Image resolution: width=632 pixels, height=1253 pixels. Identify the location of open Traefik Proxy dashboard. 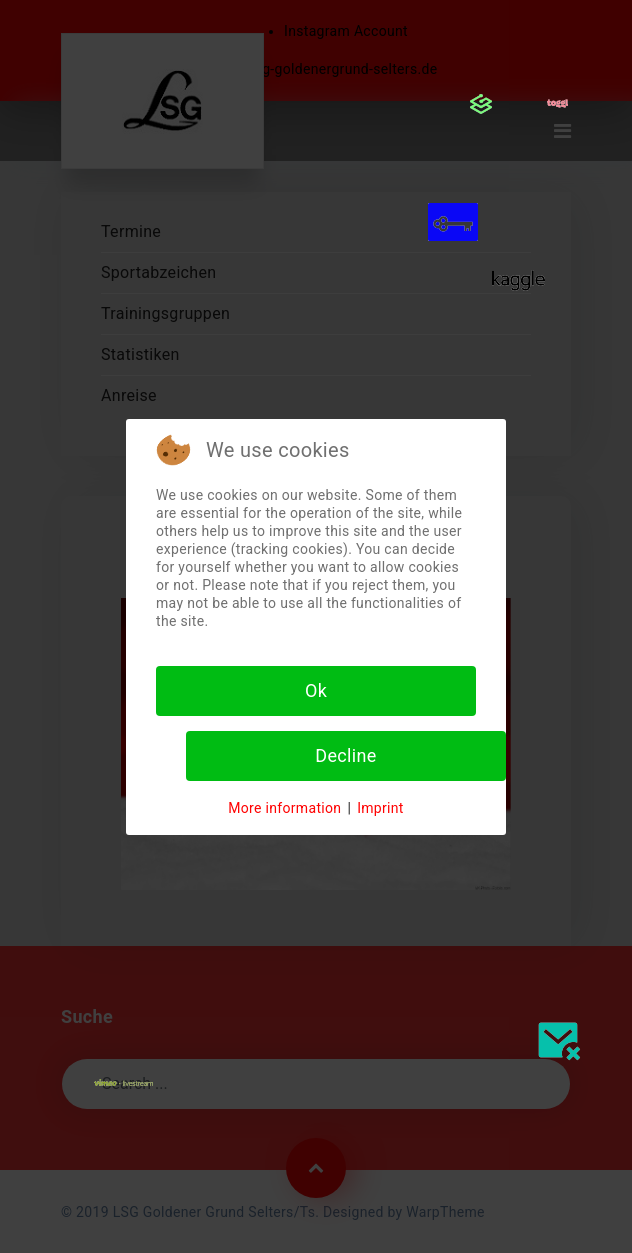
(481, 104).